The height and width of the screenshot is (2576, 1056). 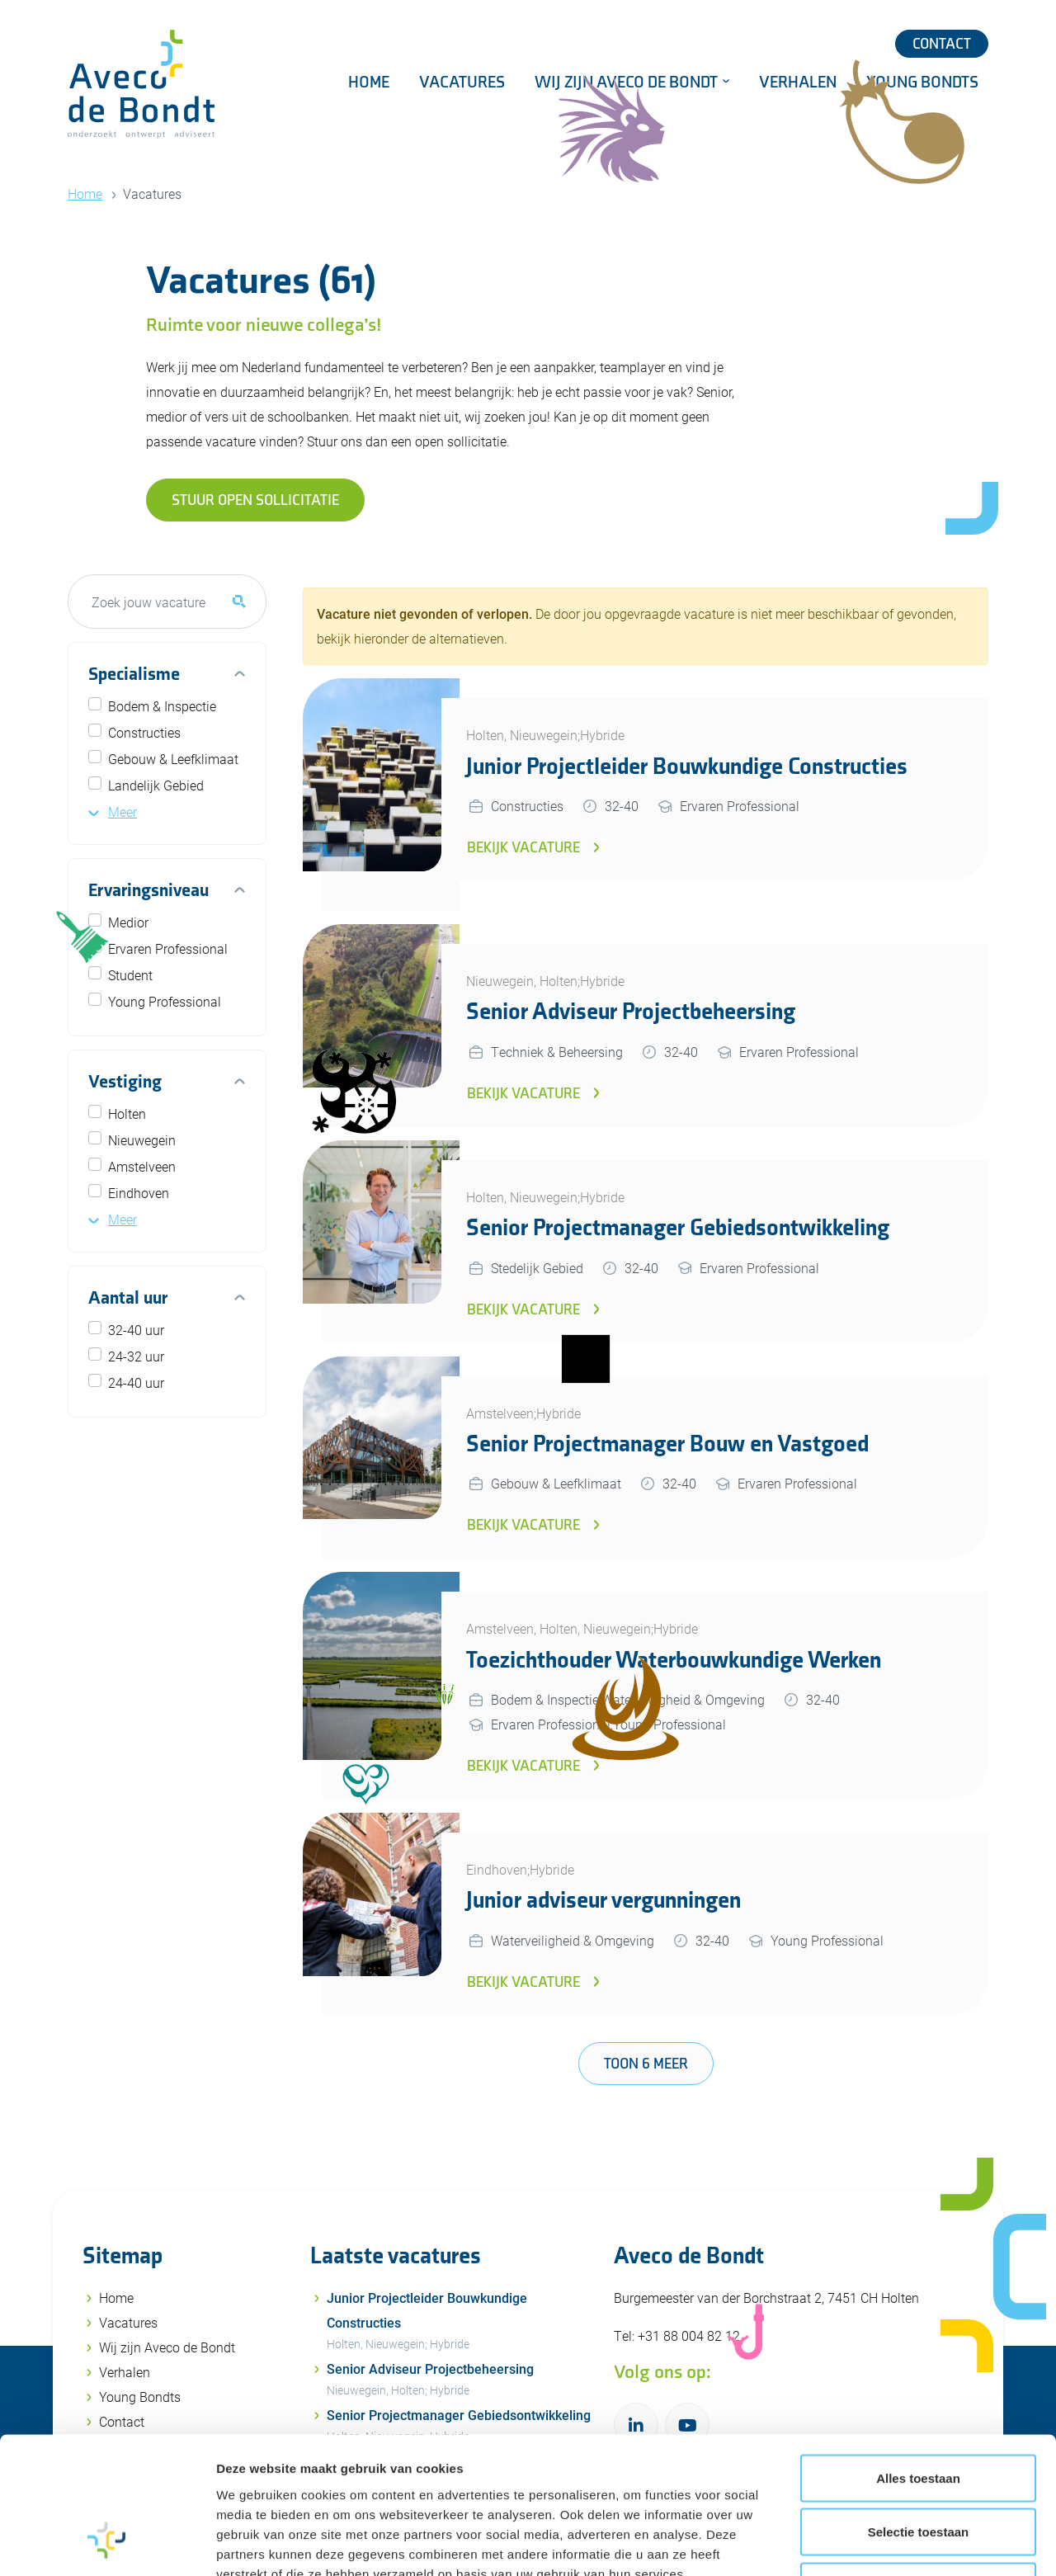 I want to click on porcupine character or creature in a game, so click(x=612, y=130).